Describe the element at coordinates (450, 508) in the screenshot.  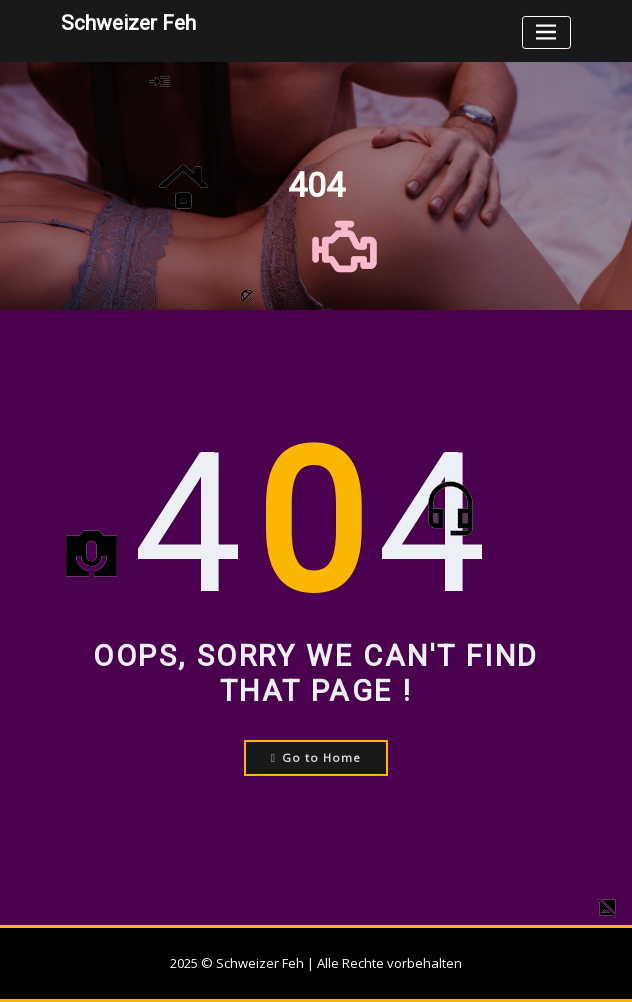
I see `contact customer support` at that location.